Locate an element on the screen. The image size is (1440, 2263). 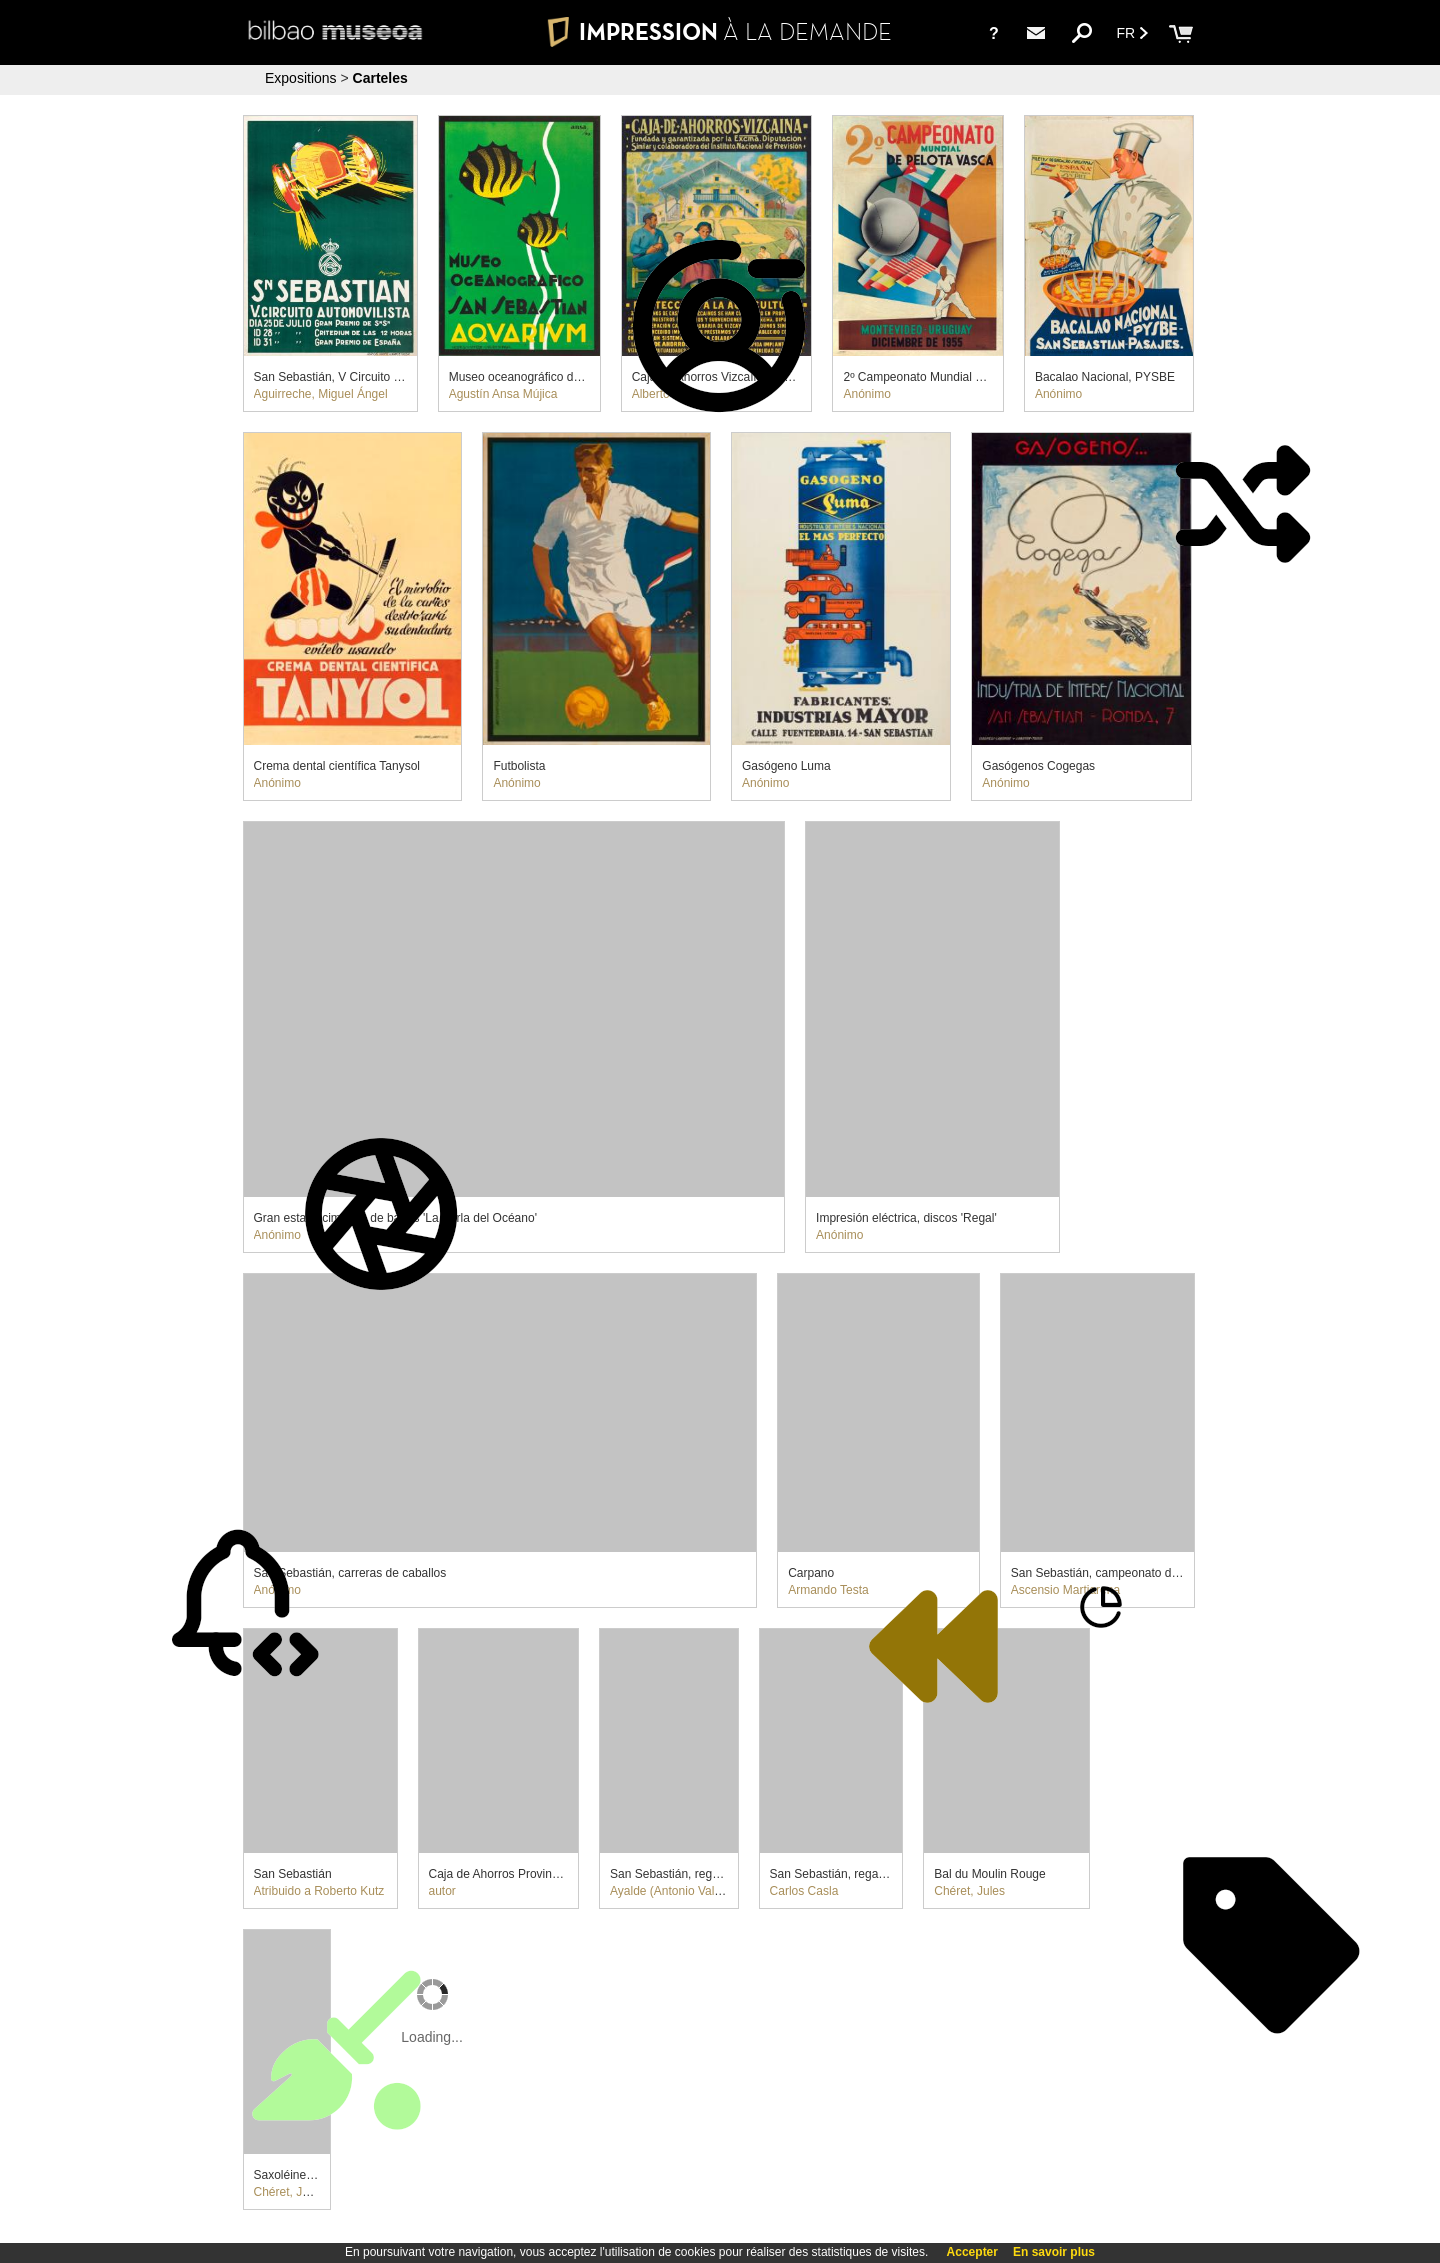
configure notification settings via code is located at coordinates (238, 1603).